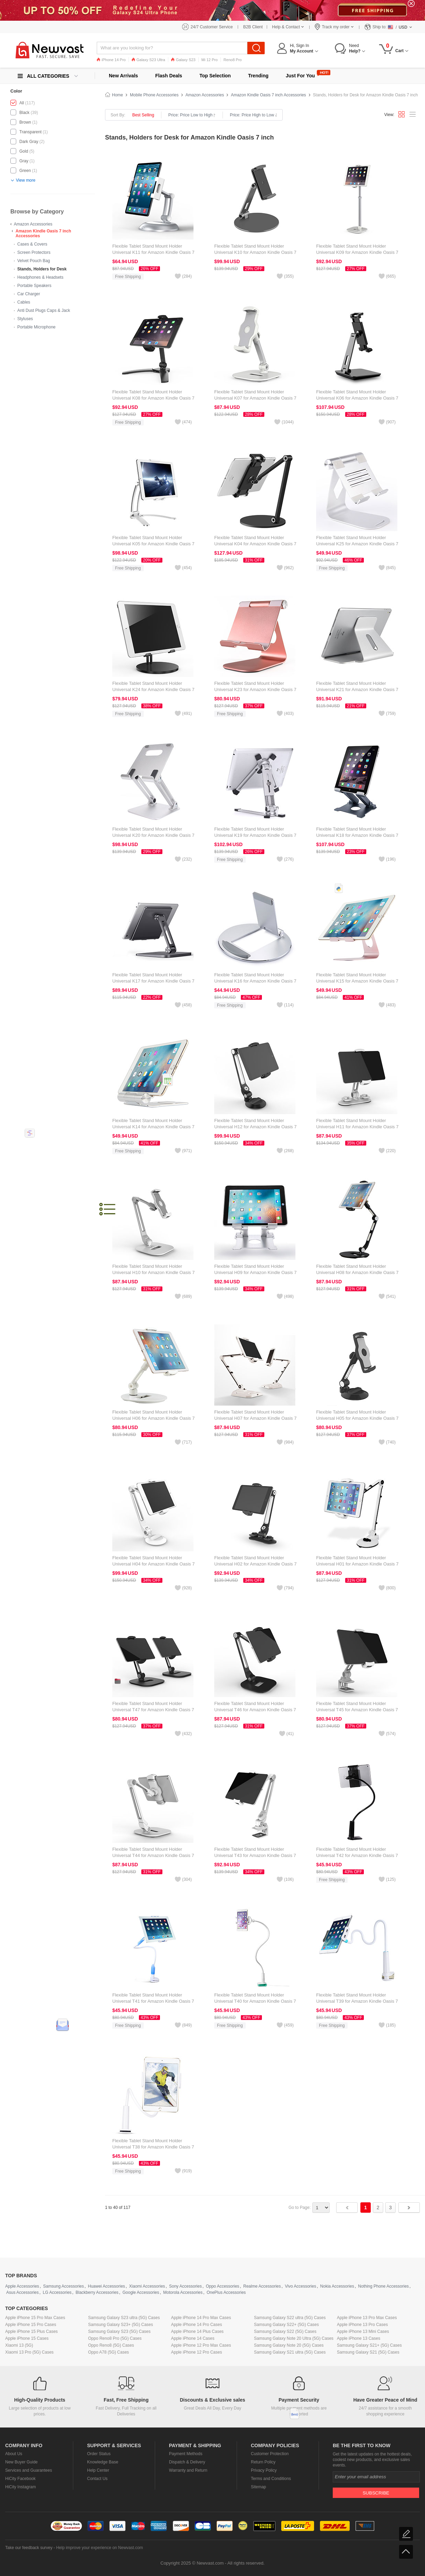 The height and width of the screenshot is (2576, 425). What do you see at coordinates (30, 1133) in the screenshot?
I see `compressed SVG vector image file` at bounding box center [30, 1133].